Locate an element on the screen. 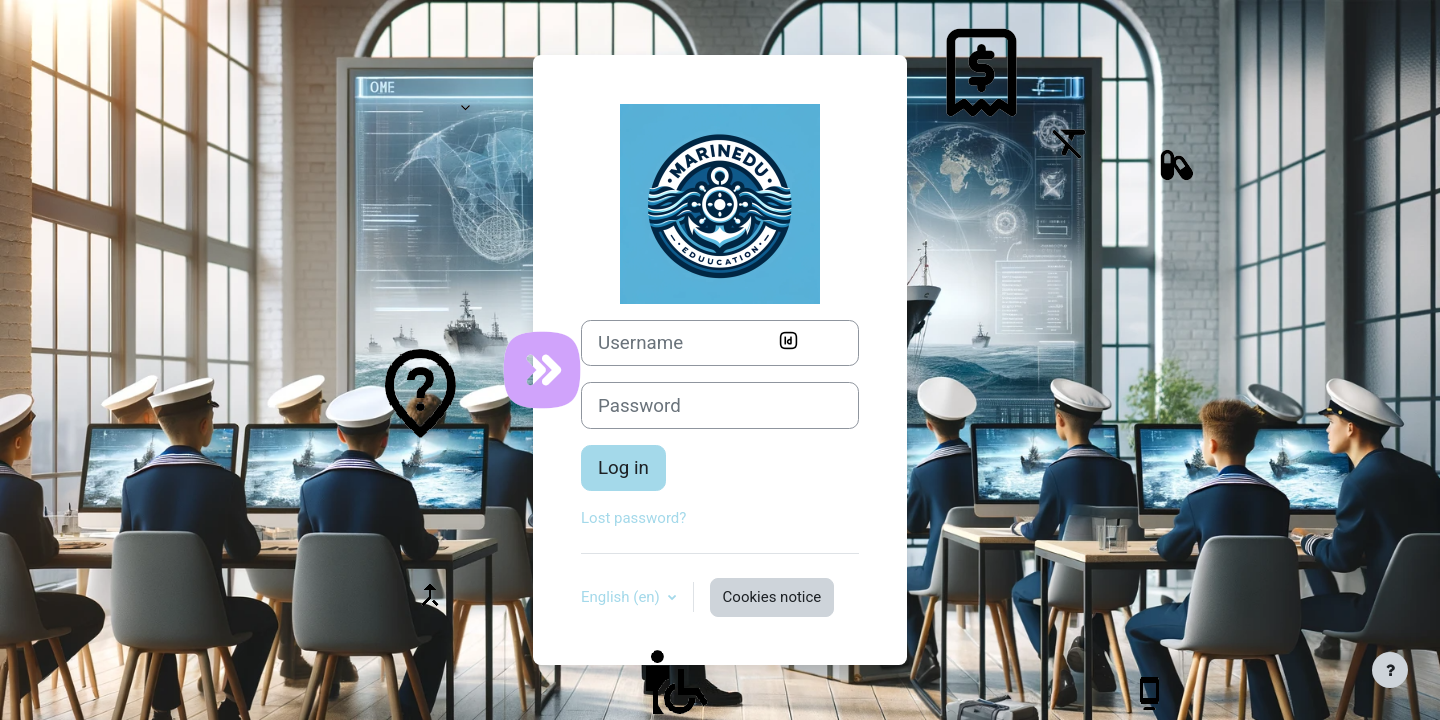  access medication or pharmacy features is located at coordinates (1176, 165).